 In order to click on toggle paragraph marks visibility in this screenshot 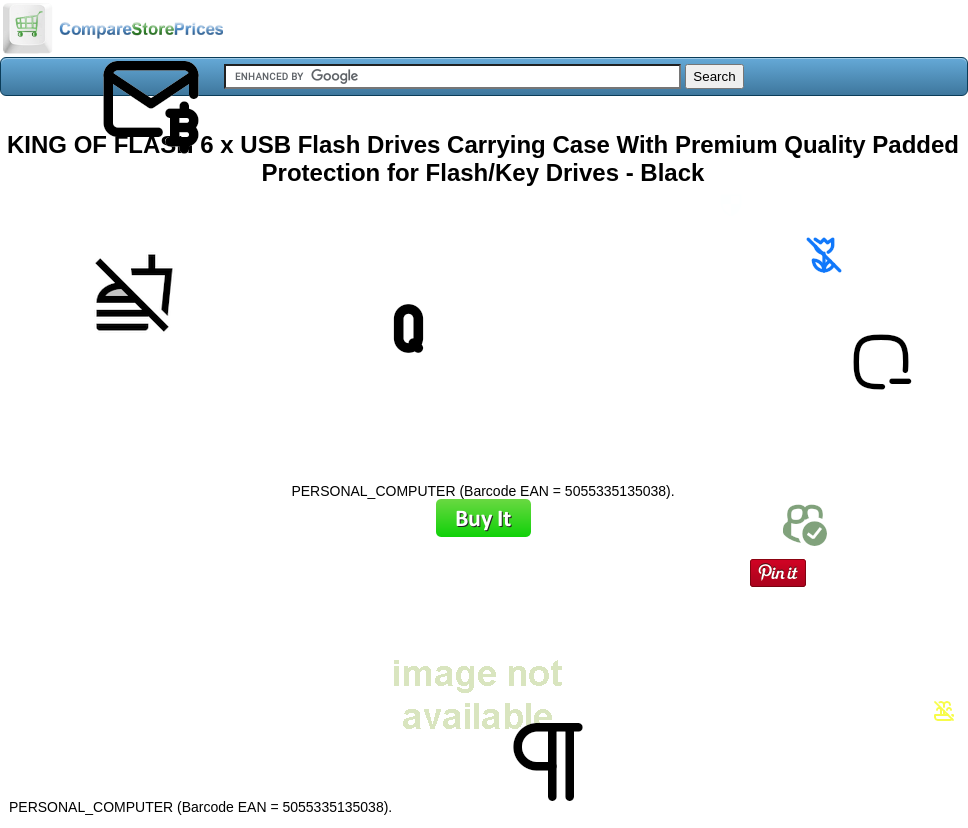, I will do `click(548, 762)`.